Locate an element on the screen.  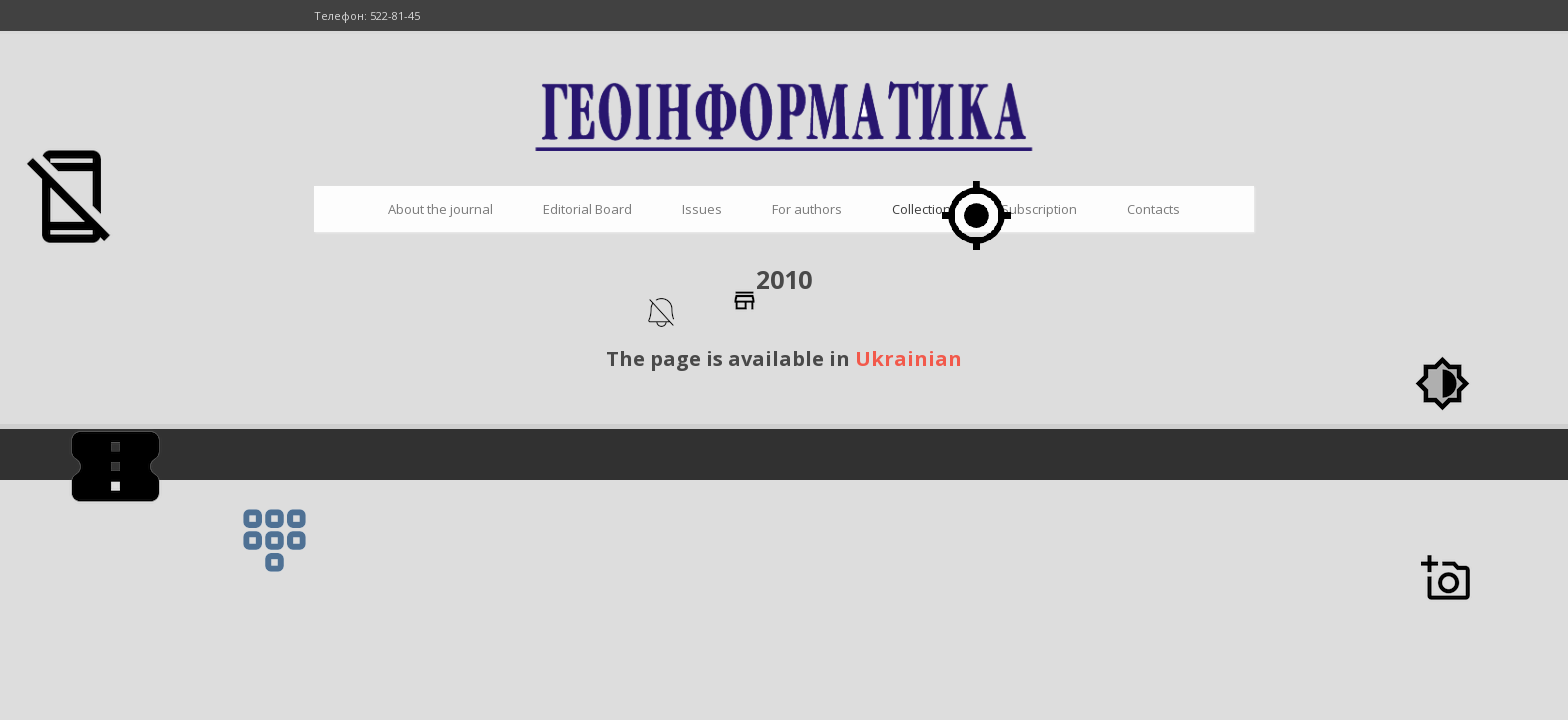
find nearby stores or shops is located at coordinates (744, 300).